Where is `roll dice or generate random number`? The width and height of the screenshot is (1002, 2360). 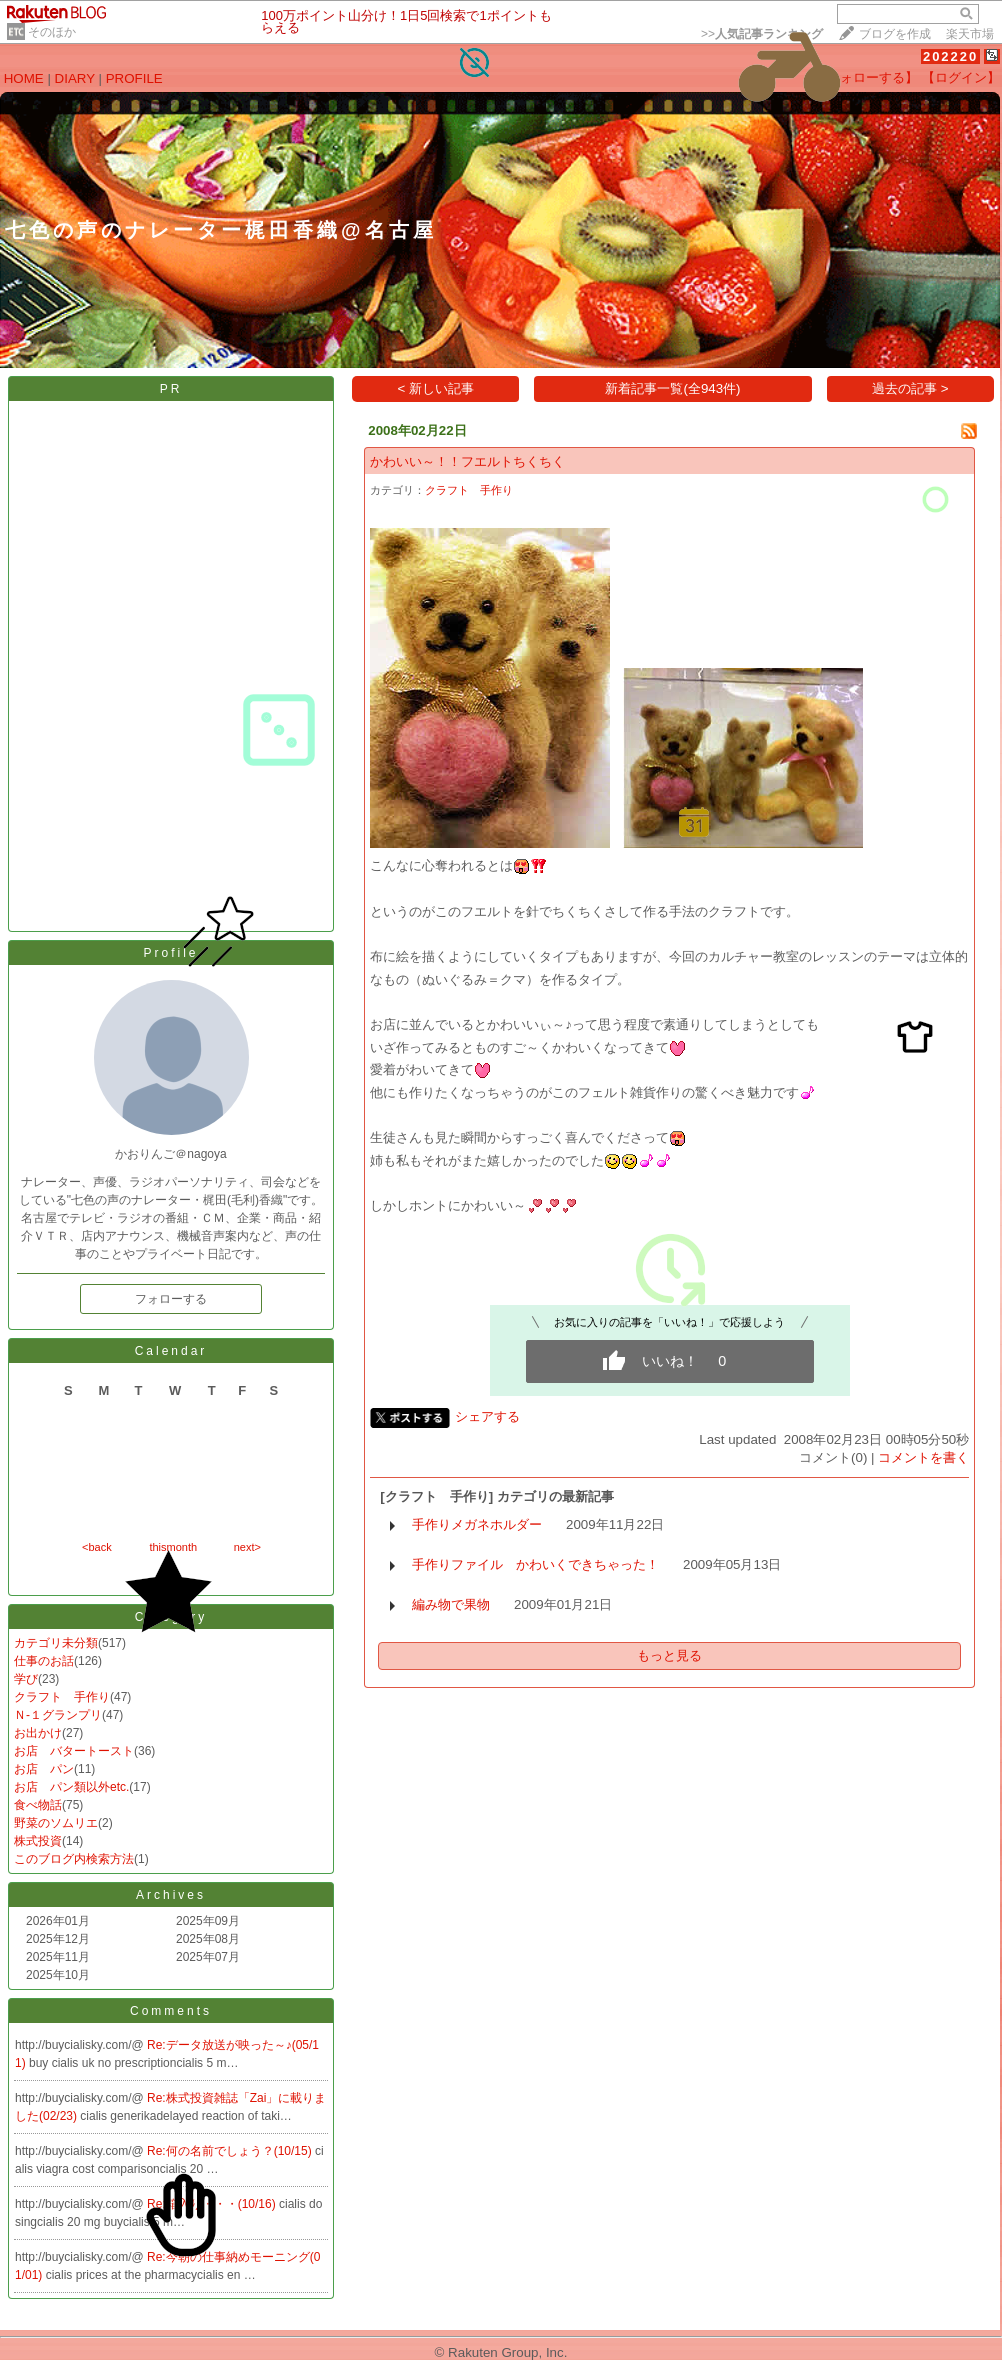
roll dice or generate random number is located at coordinates (279, 730).